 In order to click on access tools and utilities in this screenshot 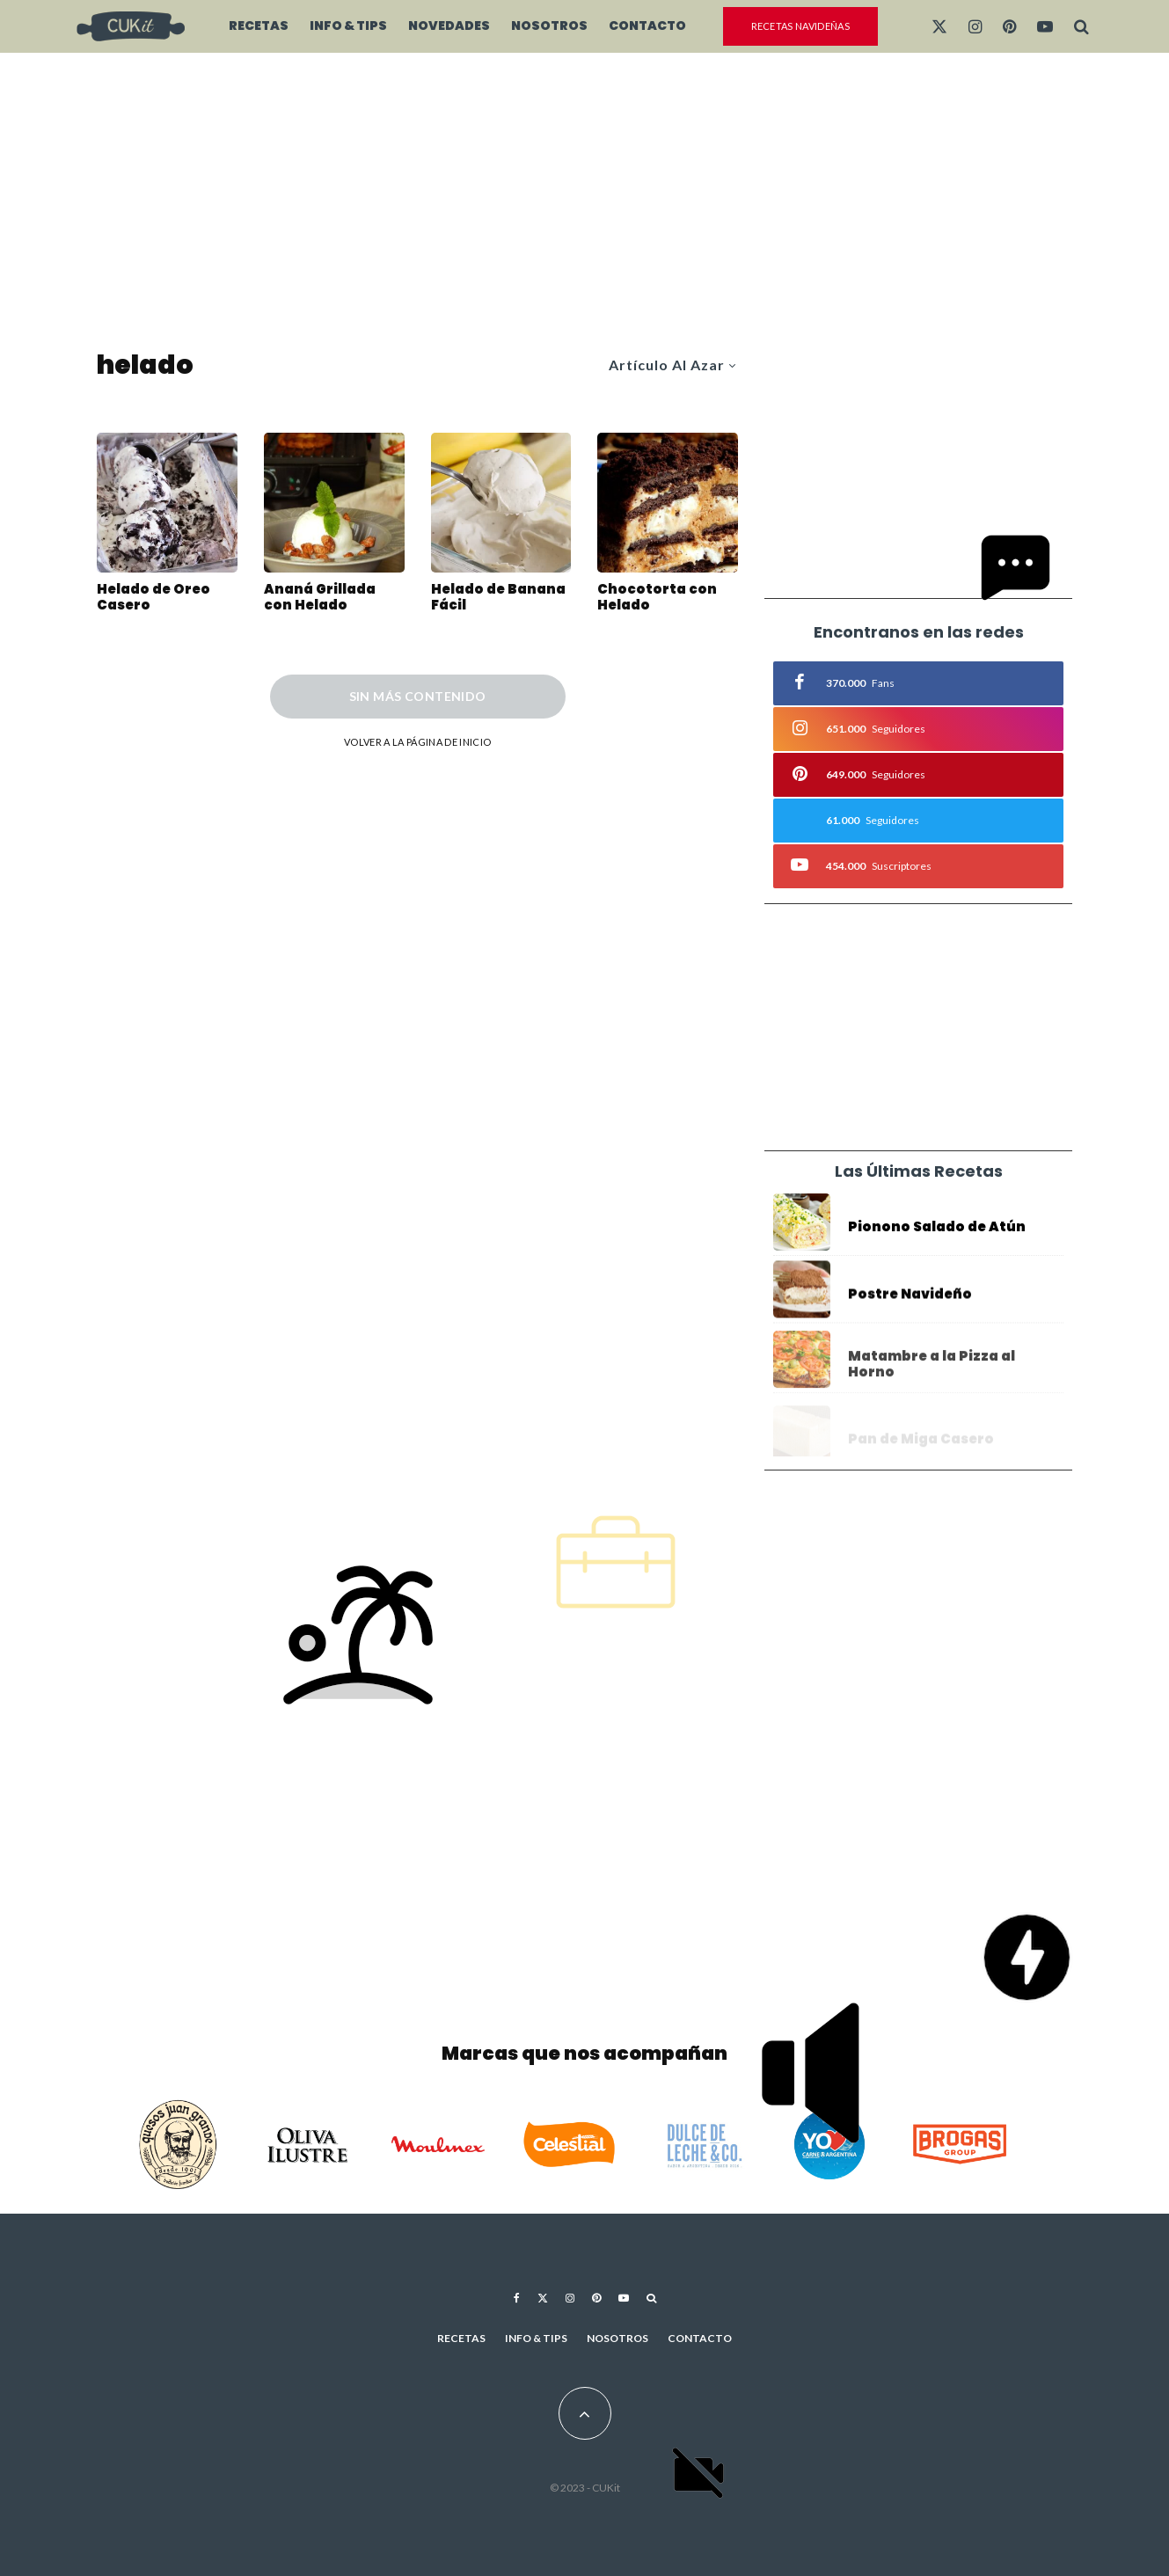, I will do `click(616, 1566)`.